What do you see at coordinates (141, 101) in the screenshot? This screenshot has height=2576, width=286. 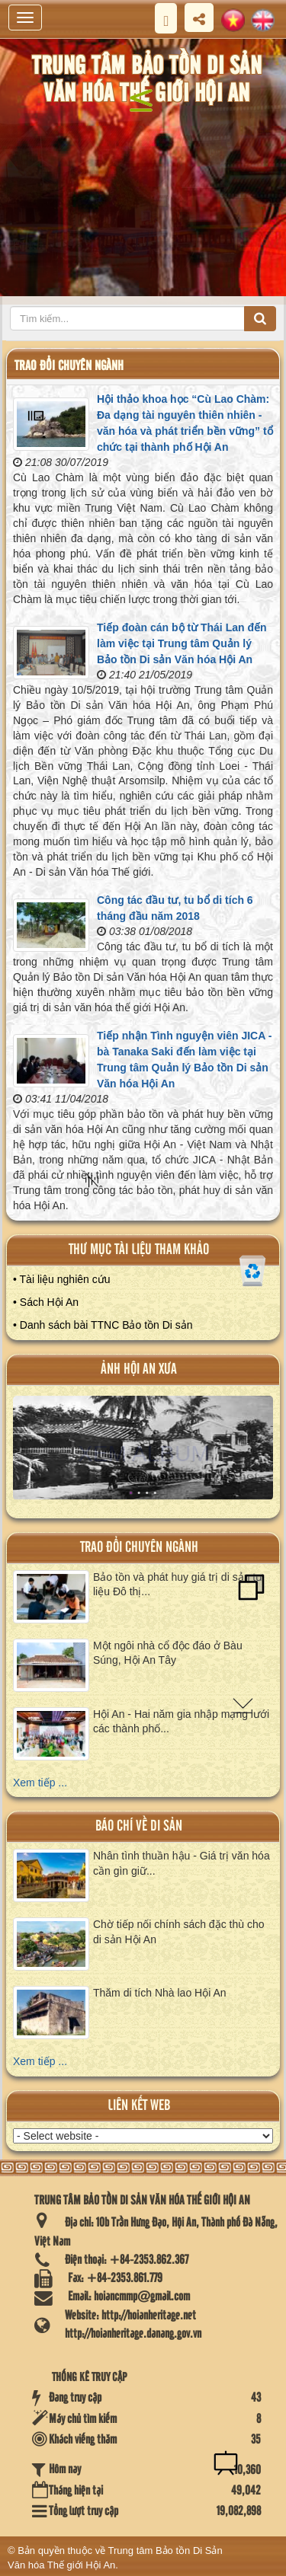 I see `less than or equal to comparison operator` at bounding box center [141, 101].